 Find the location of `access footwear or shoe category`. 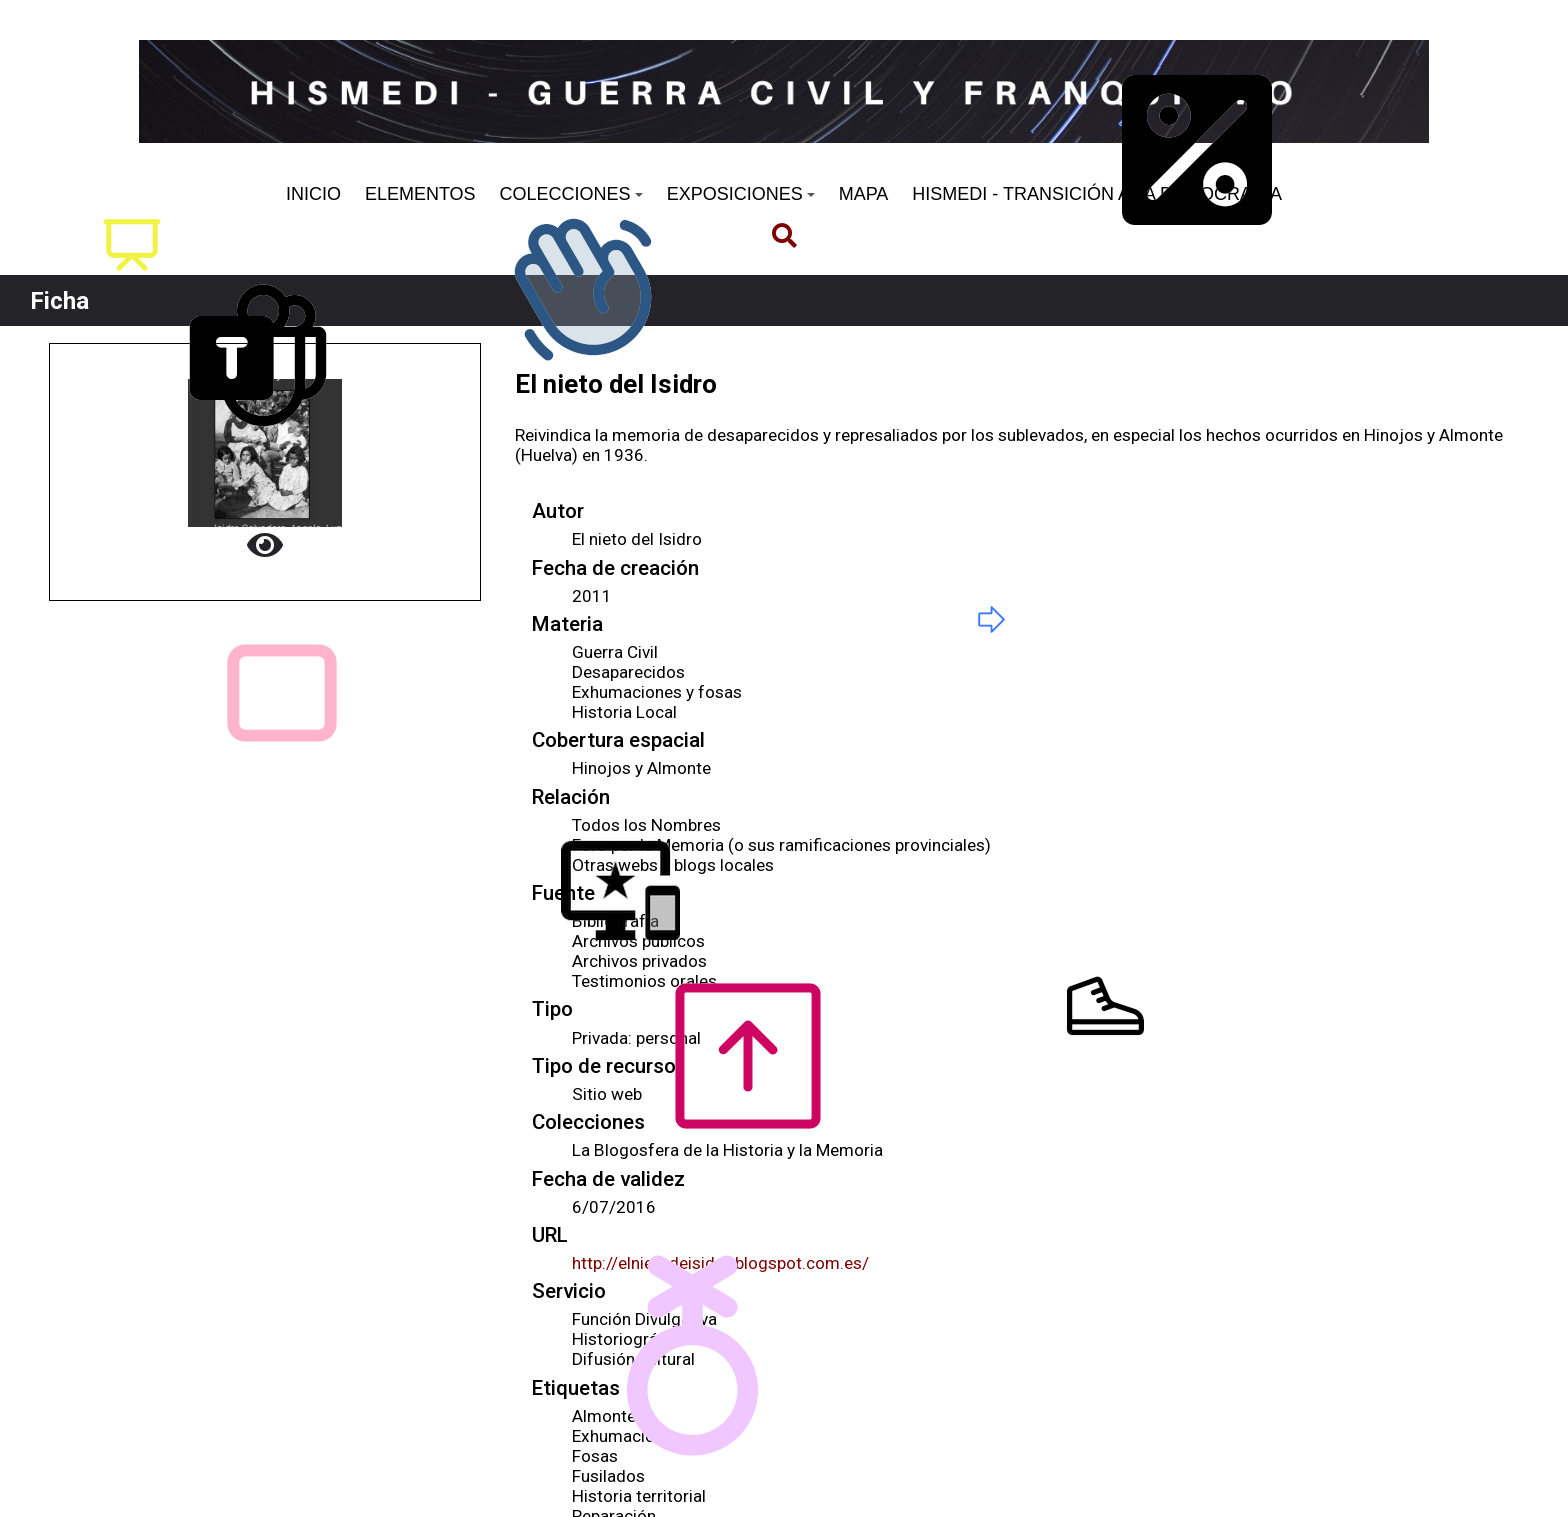

access footwear or shoe category is located at coordinates (1101, 1008).